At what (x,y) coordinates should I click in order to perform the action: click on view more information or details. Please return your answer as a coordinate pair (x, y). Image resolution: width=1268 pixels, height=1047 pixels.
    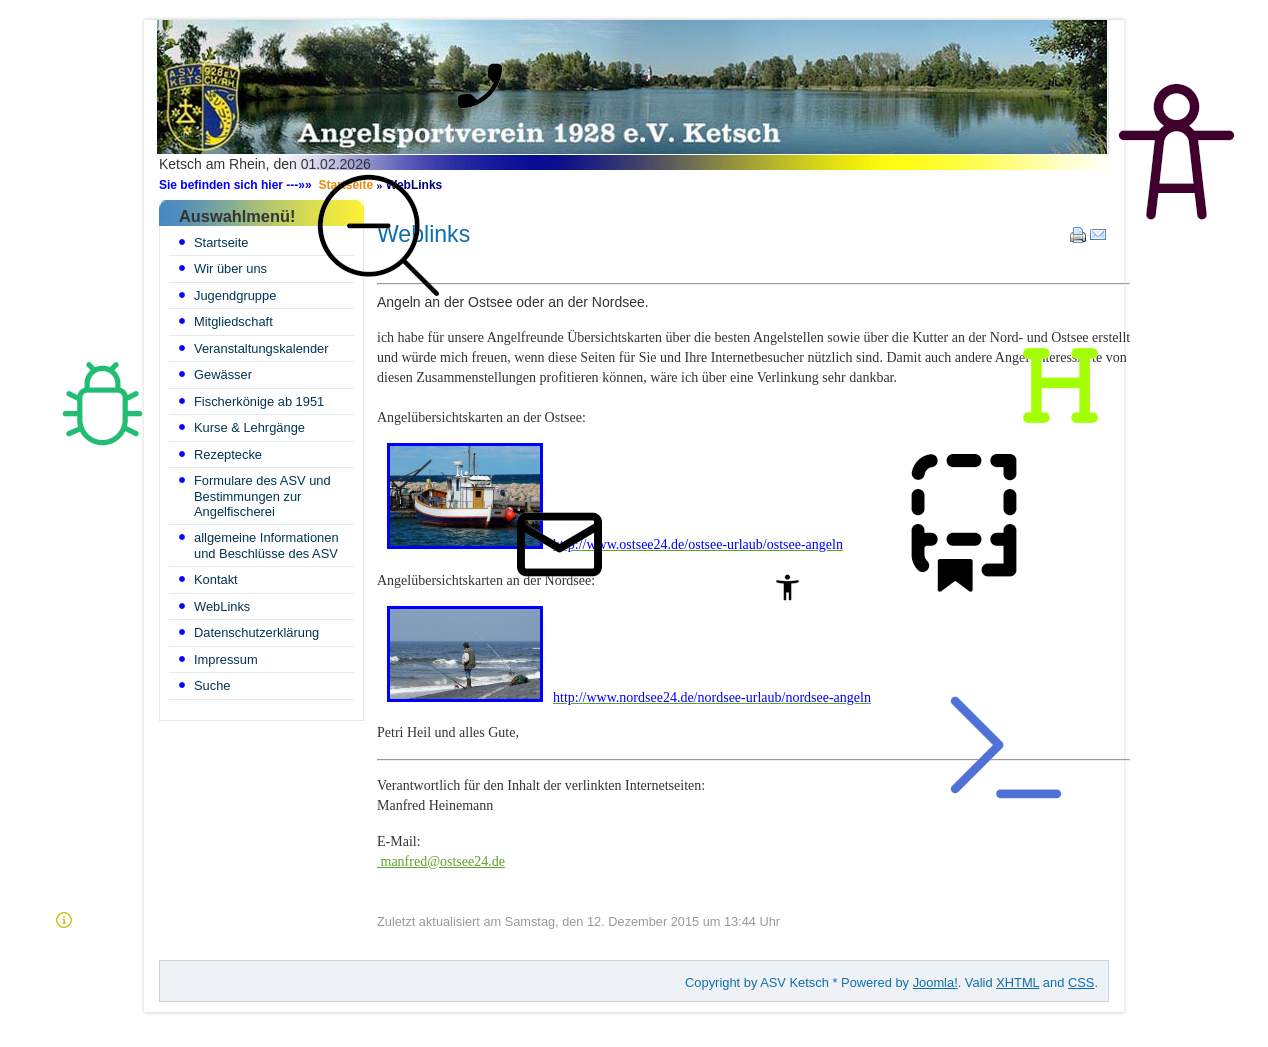
    Looking at the image, I should click on (64, 920).